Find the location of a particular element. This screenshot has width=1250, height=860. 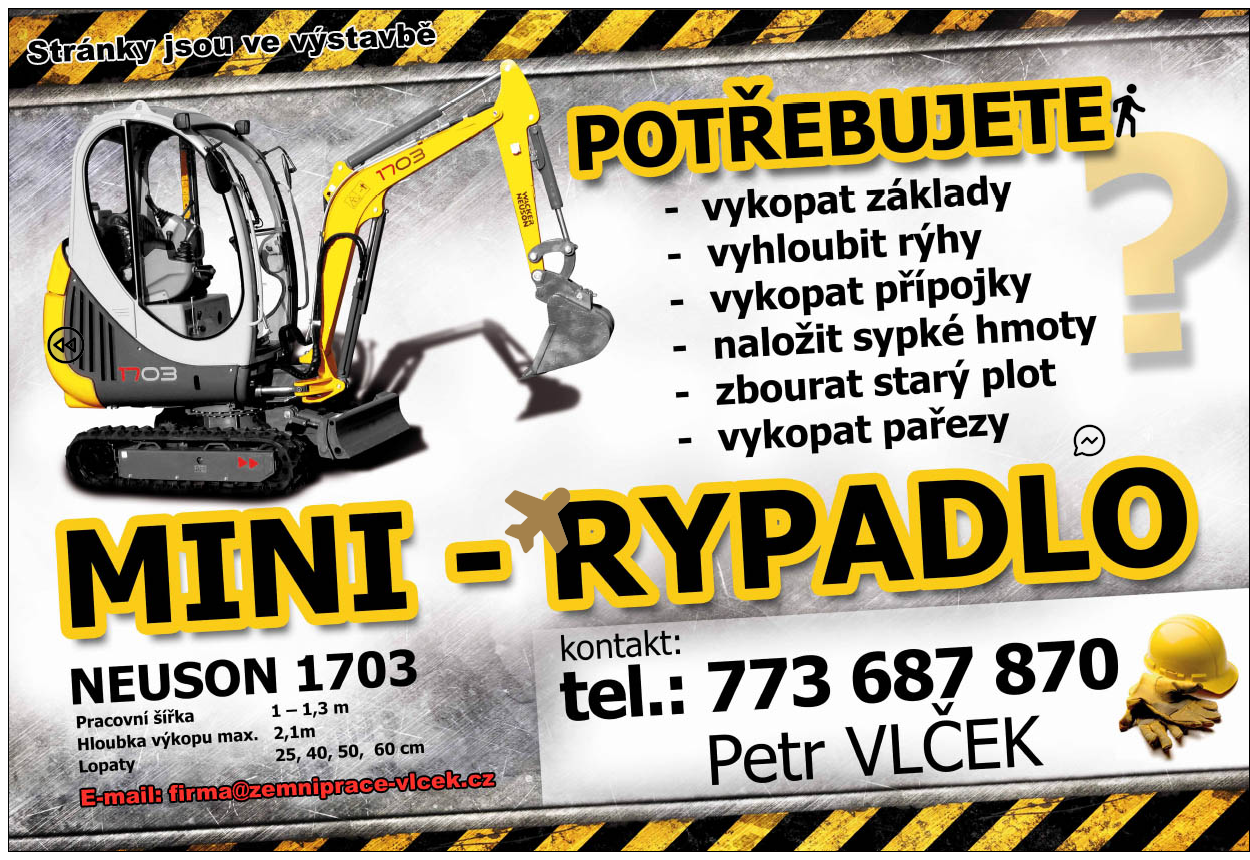

get walking directions is located at coordinates (1128, 110).